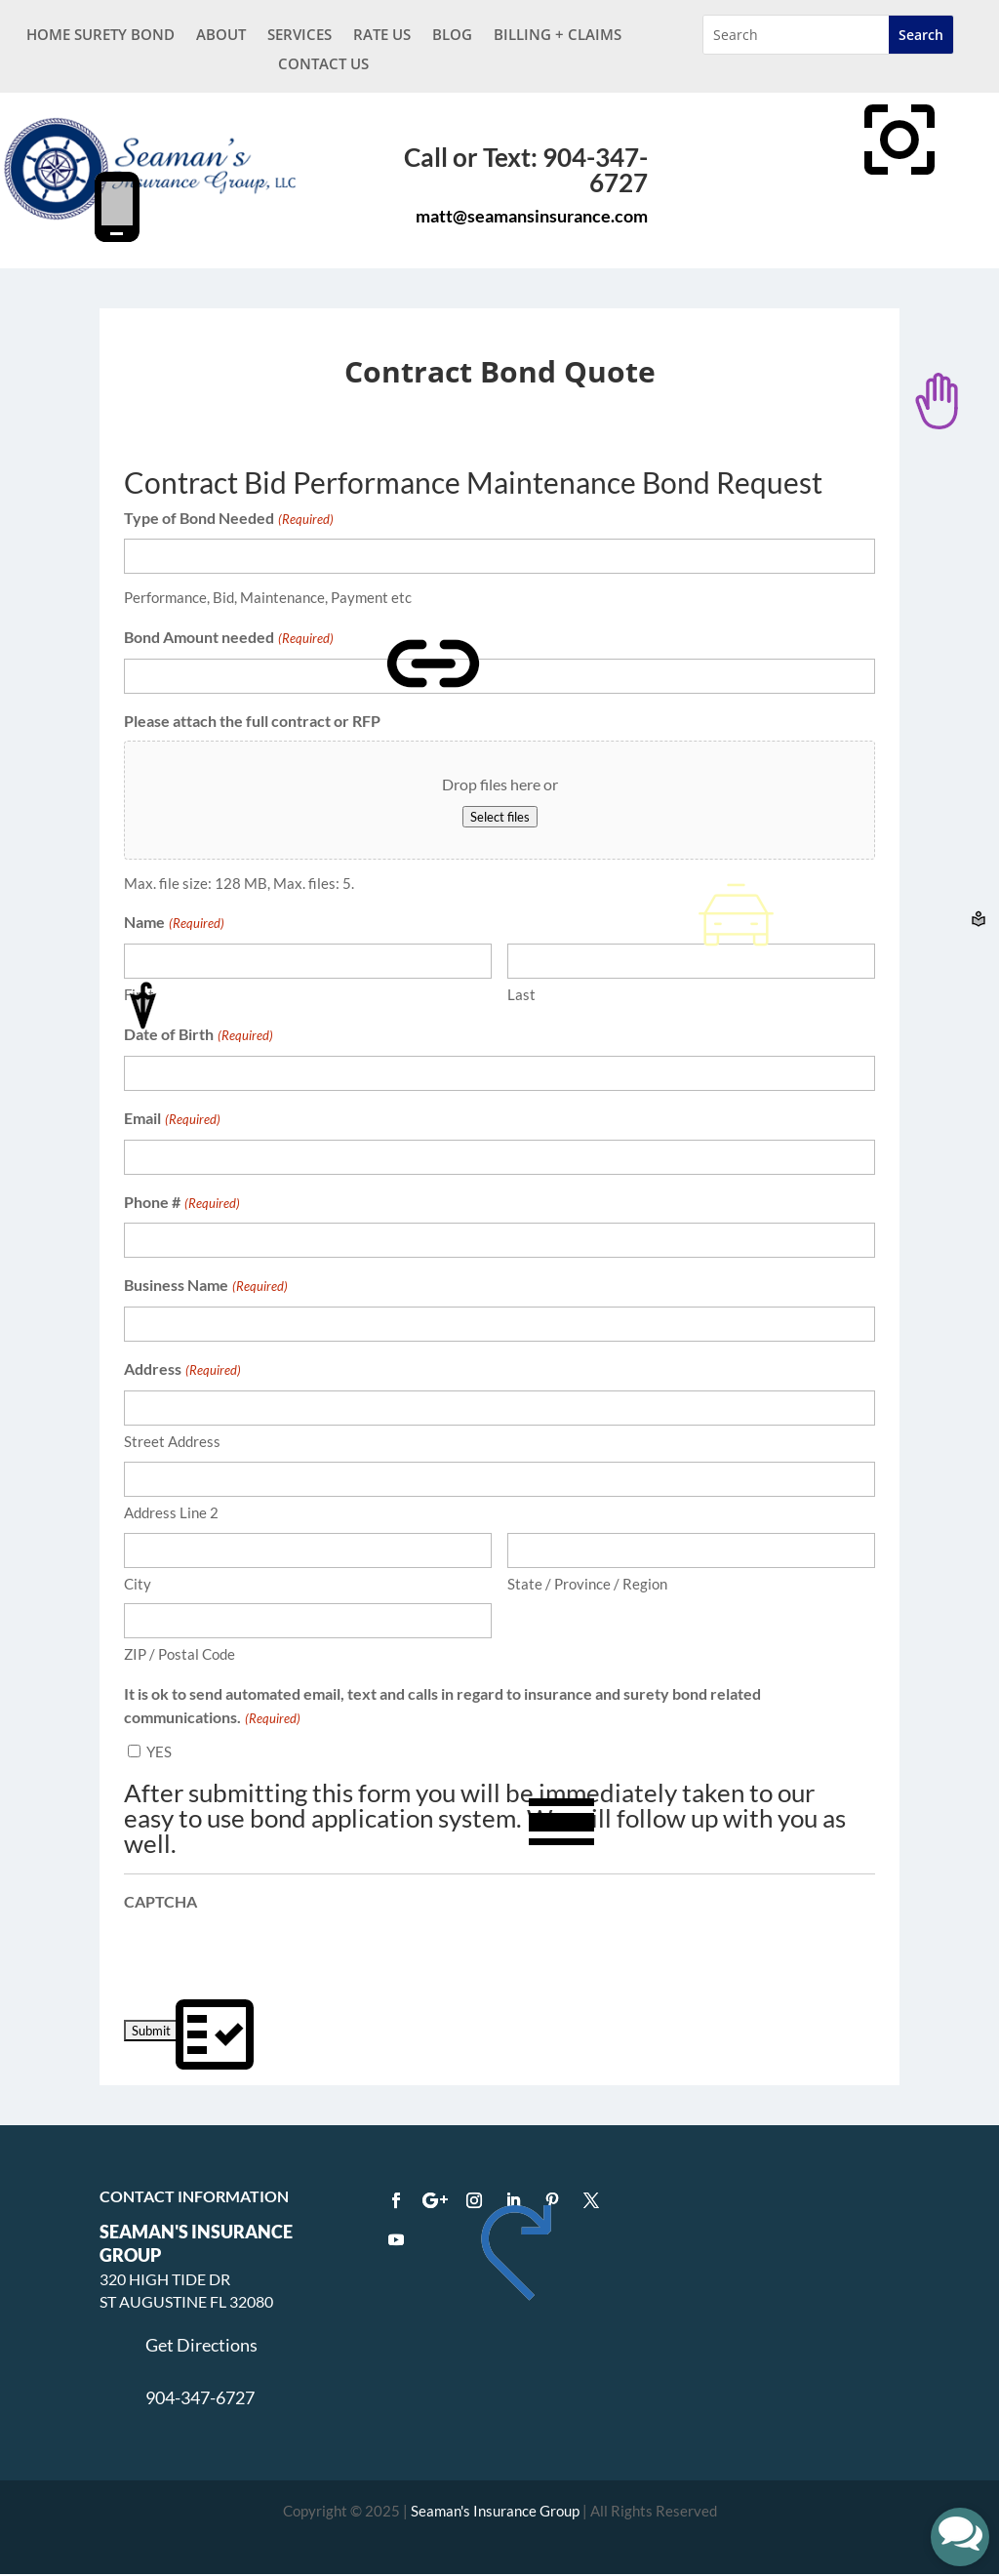 The image size is (999, 2576). What do you see at coordinates (433, 664) in the screenshot?
I see `copy or share a link` at bounding box center [433, 664].